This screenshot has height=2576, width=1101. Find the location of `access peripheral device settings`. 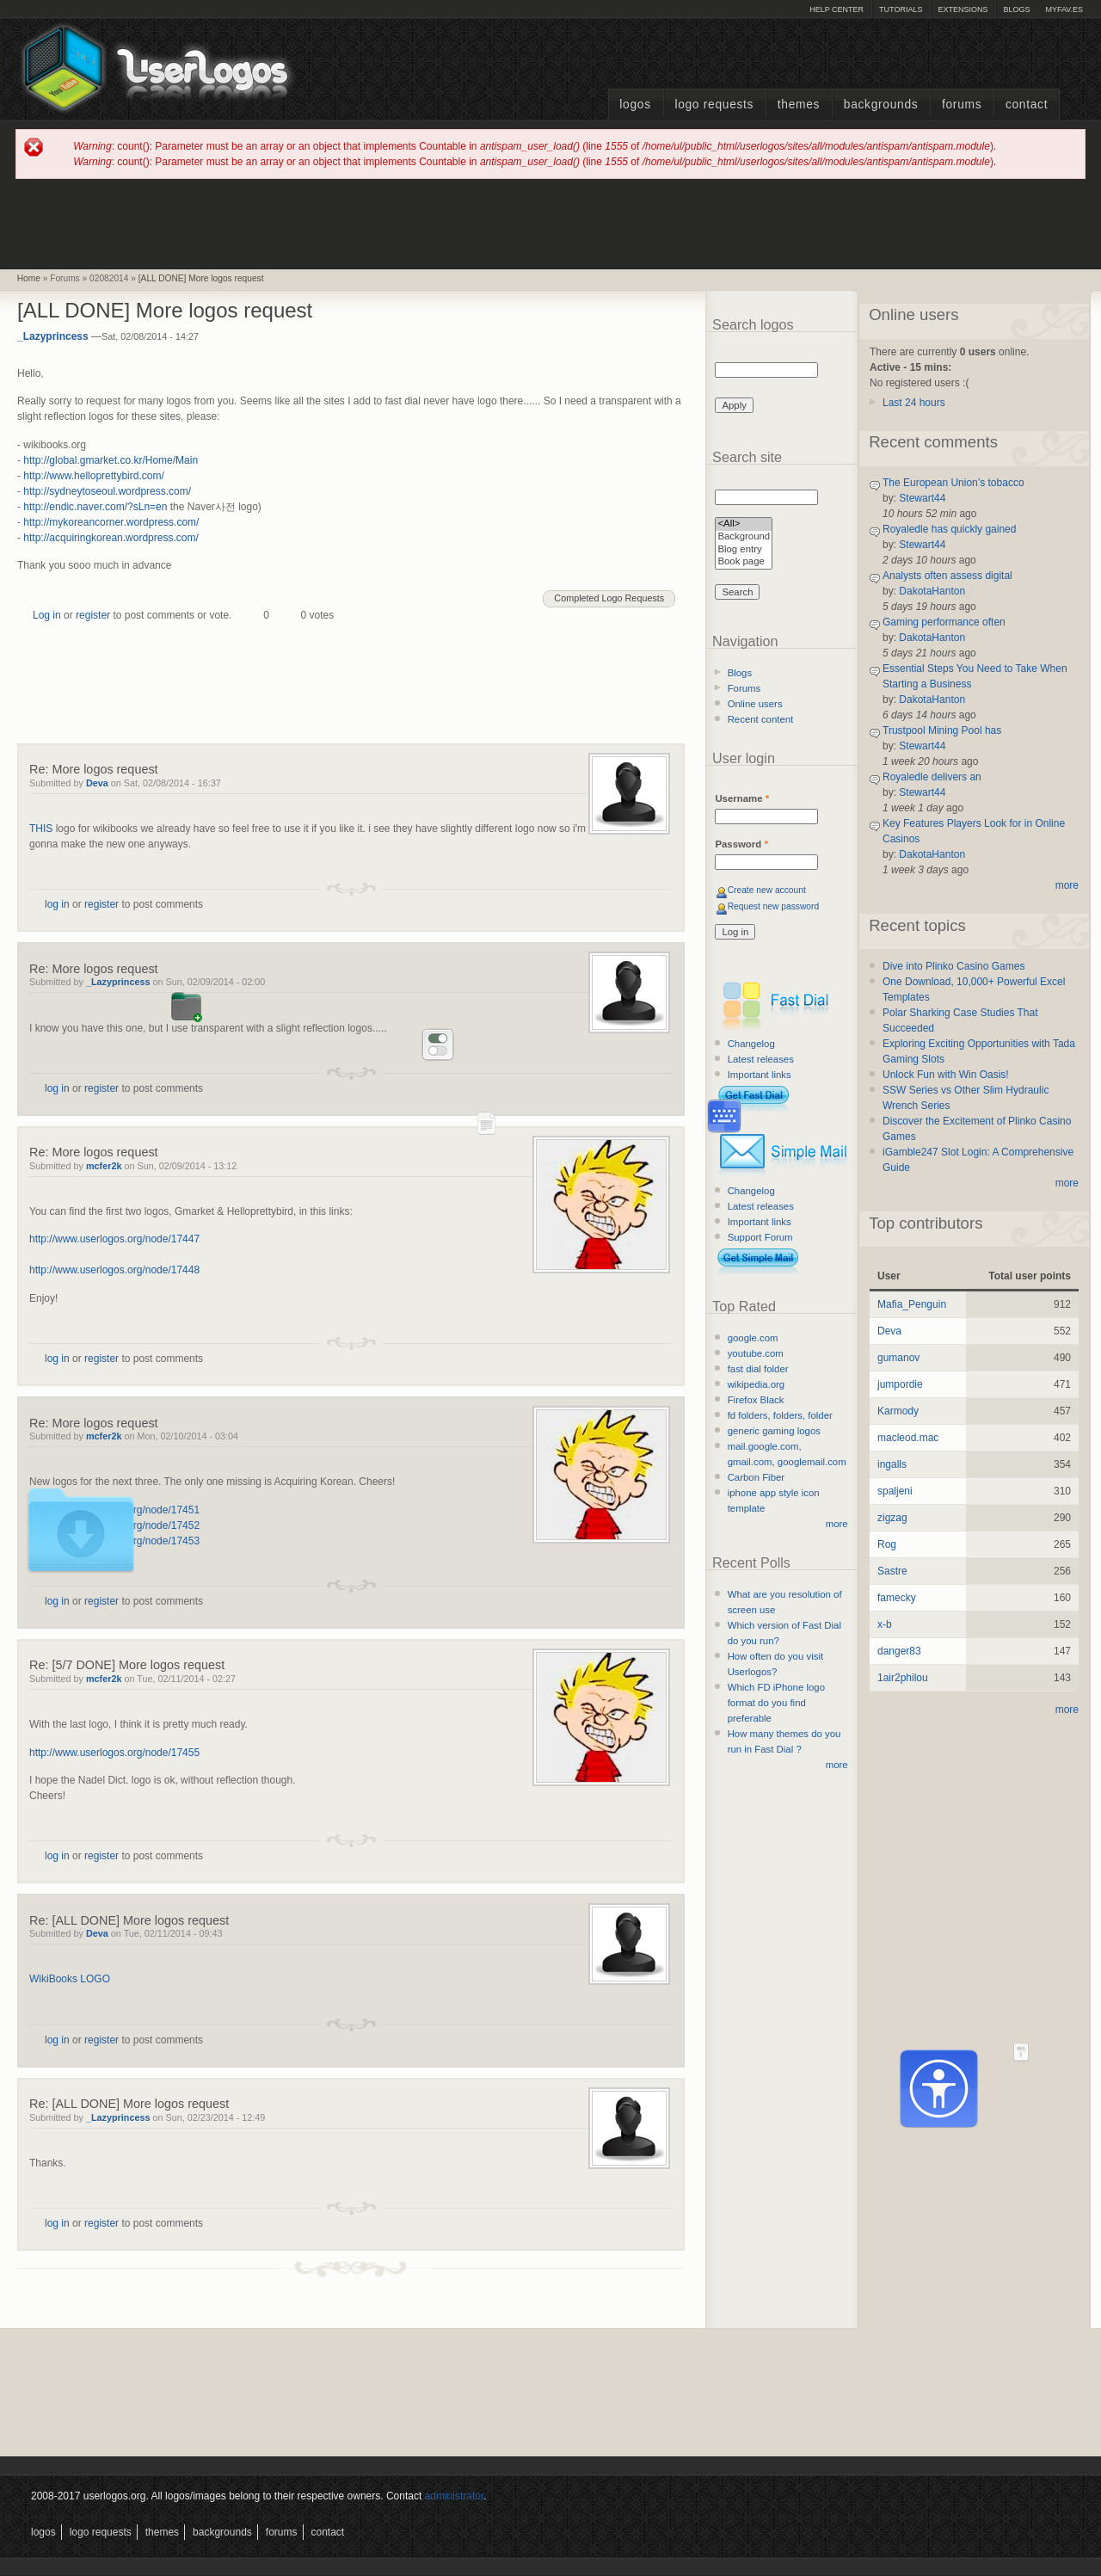

access peripheral device settings is located at coordinates (724, 1116).